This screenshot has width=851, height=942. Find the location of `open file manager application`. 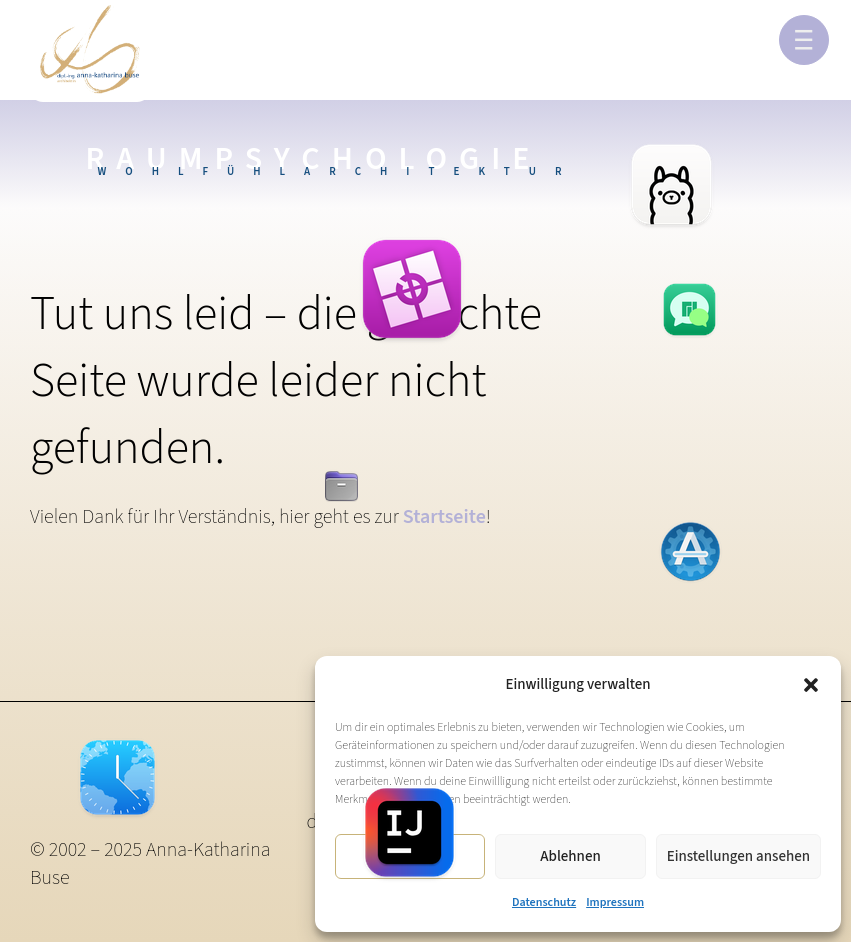

open file manager application is located at coordinates (341, 485).